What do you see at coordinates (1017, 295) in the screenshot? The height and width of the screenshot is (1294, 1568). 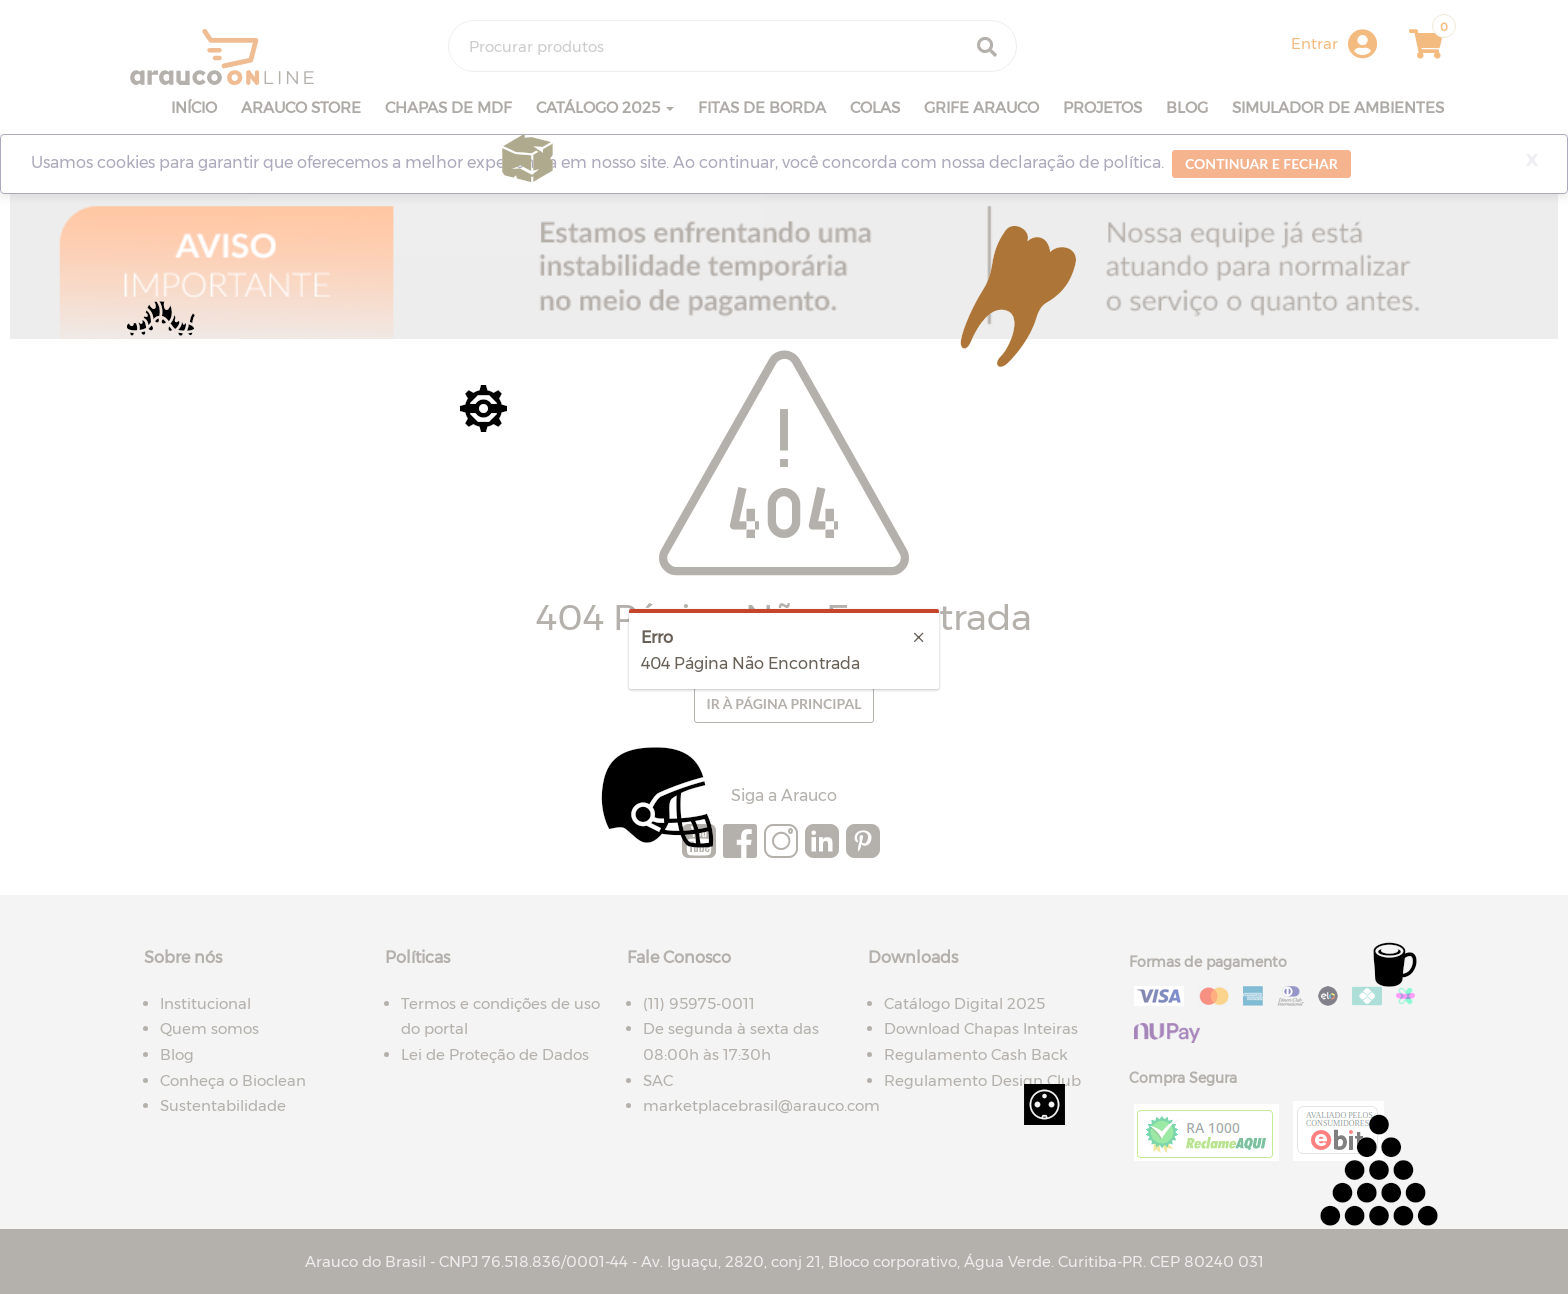 I see `access dental health information` at bounding box center [1017, 295].